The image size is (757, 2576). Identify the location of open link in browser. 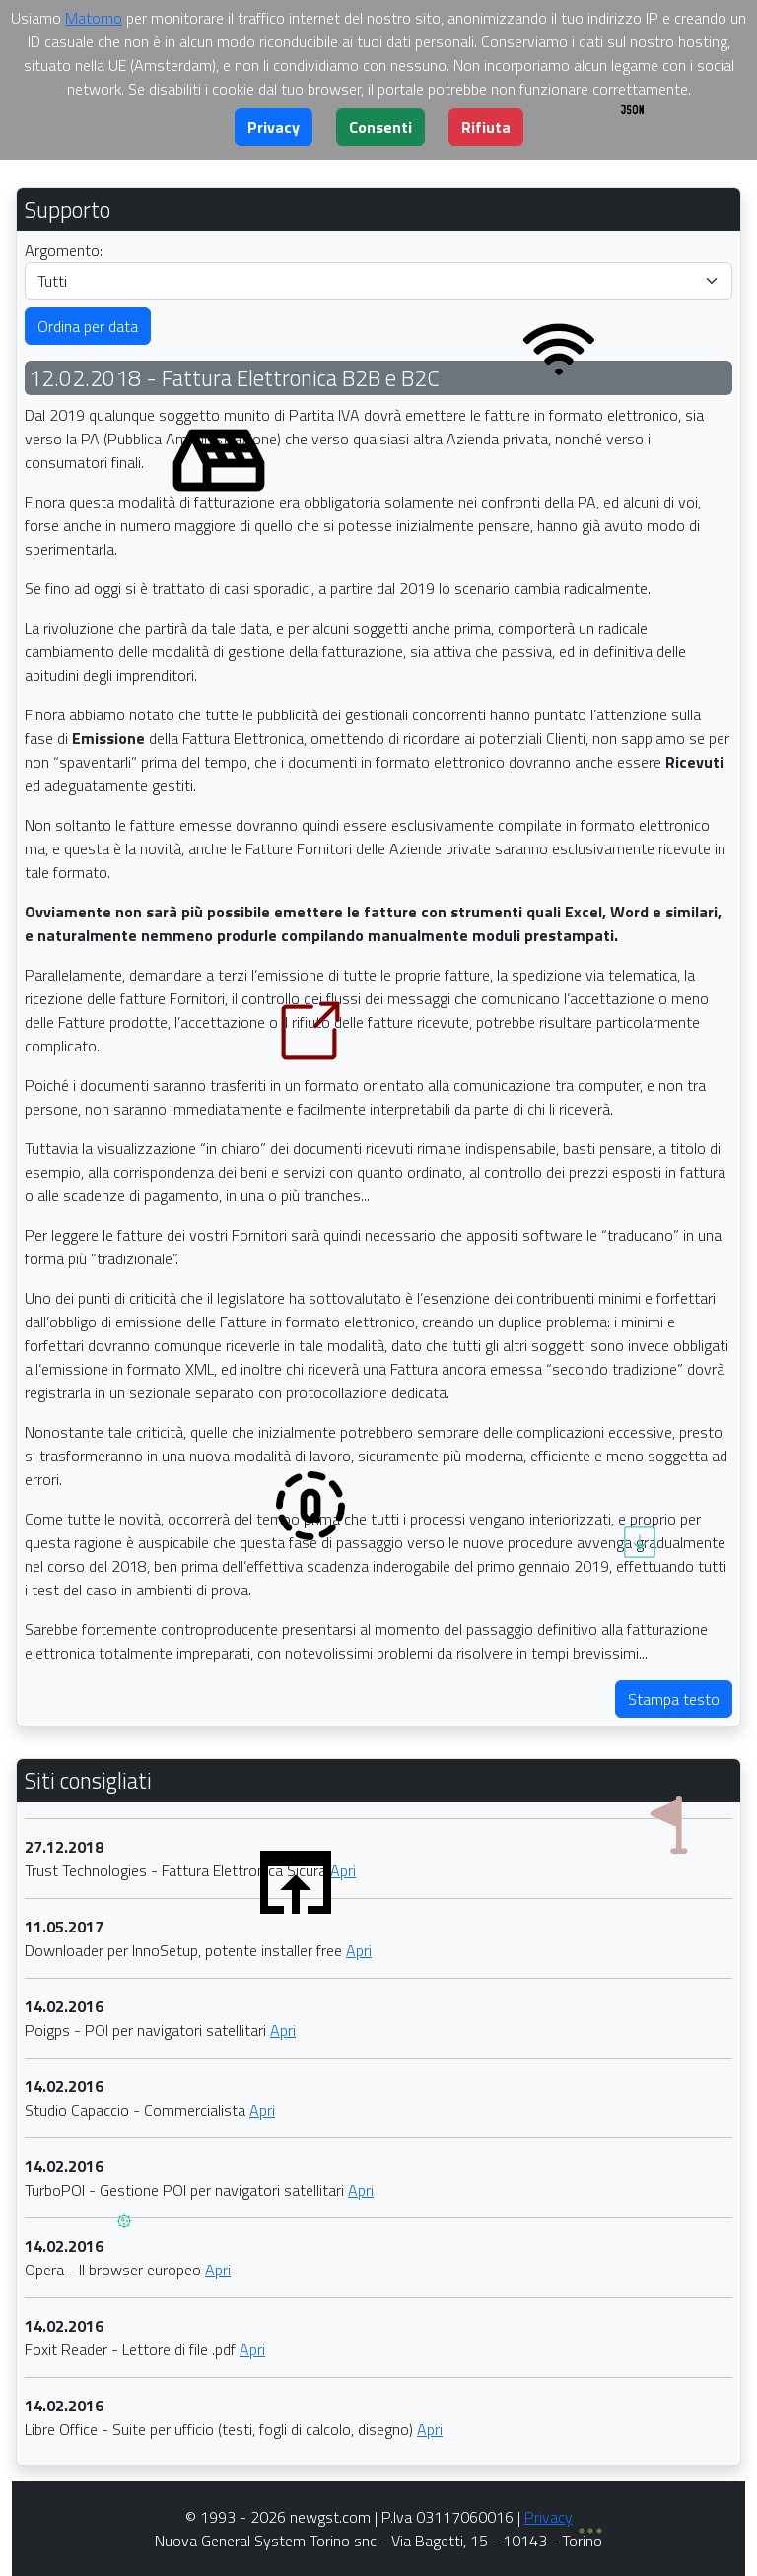
(296, 1882).